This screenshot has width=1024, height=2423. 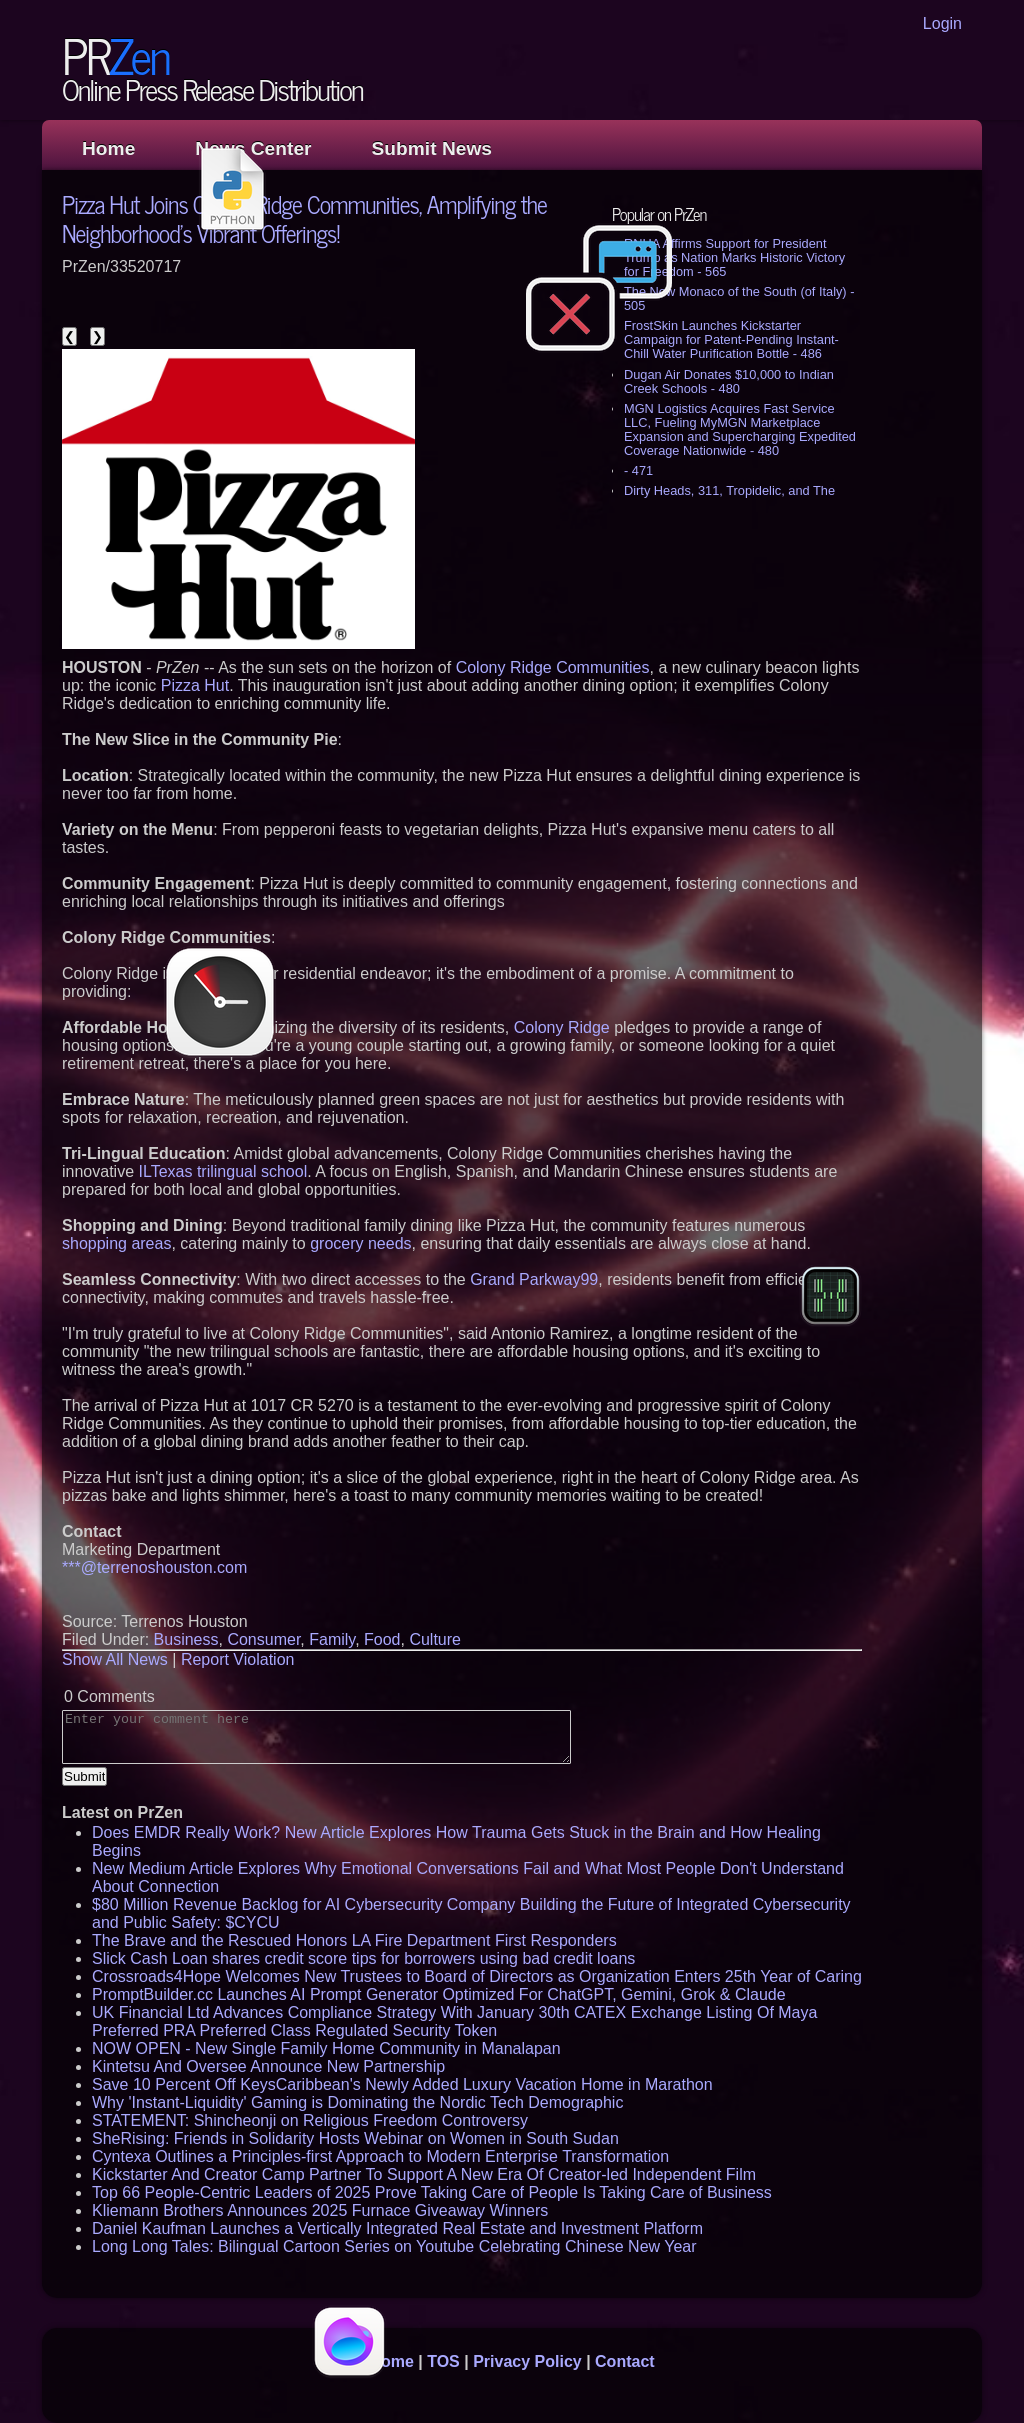 What do you see at coordinates (830, 1295) in the screenshot?
I see `open htop system monitor` at bounding box center [830, 1295].